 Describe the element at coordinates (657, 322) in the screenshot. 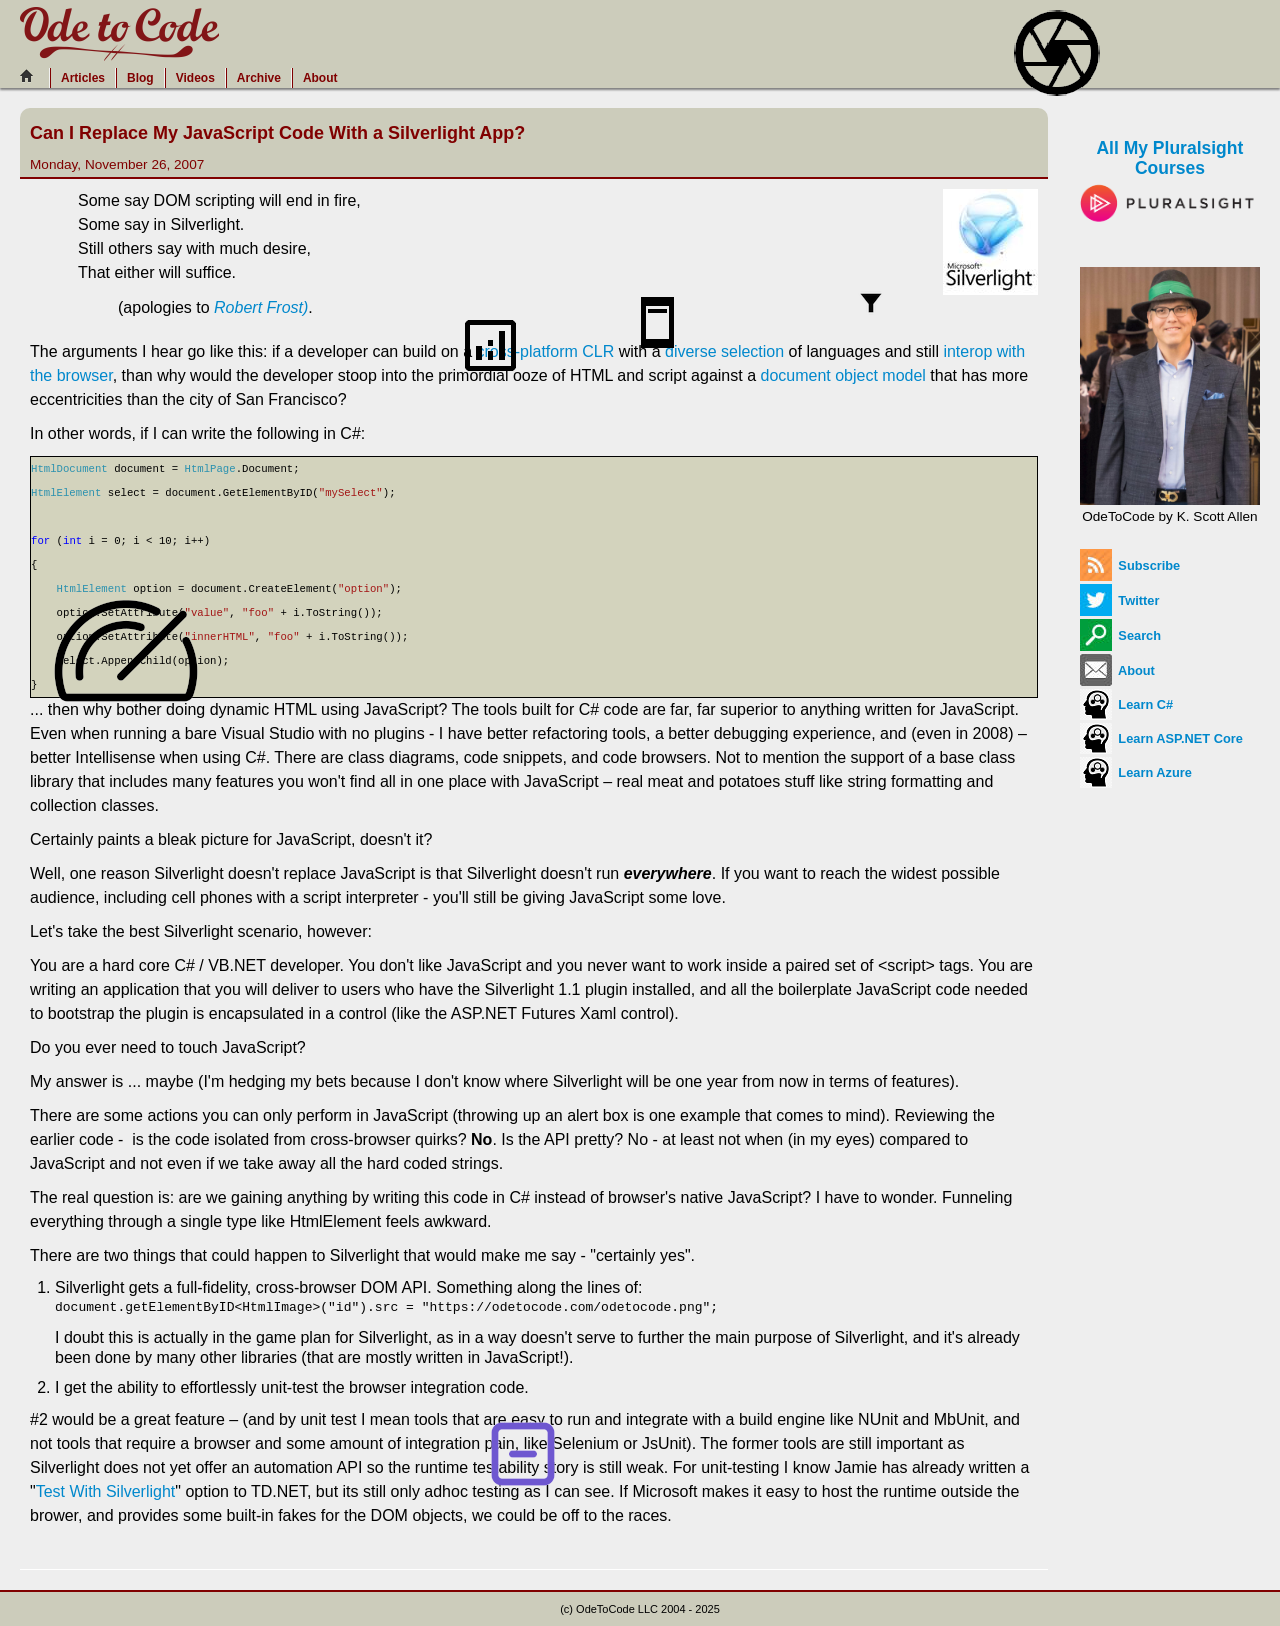

I see `manage mobile advertisement settings` at that location.